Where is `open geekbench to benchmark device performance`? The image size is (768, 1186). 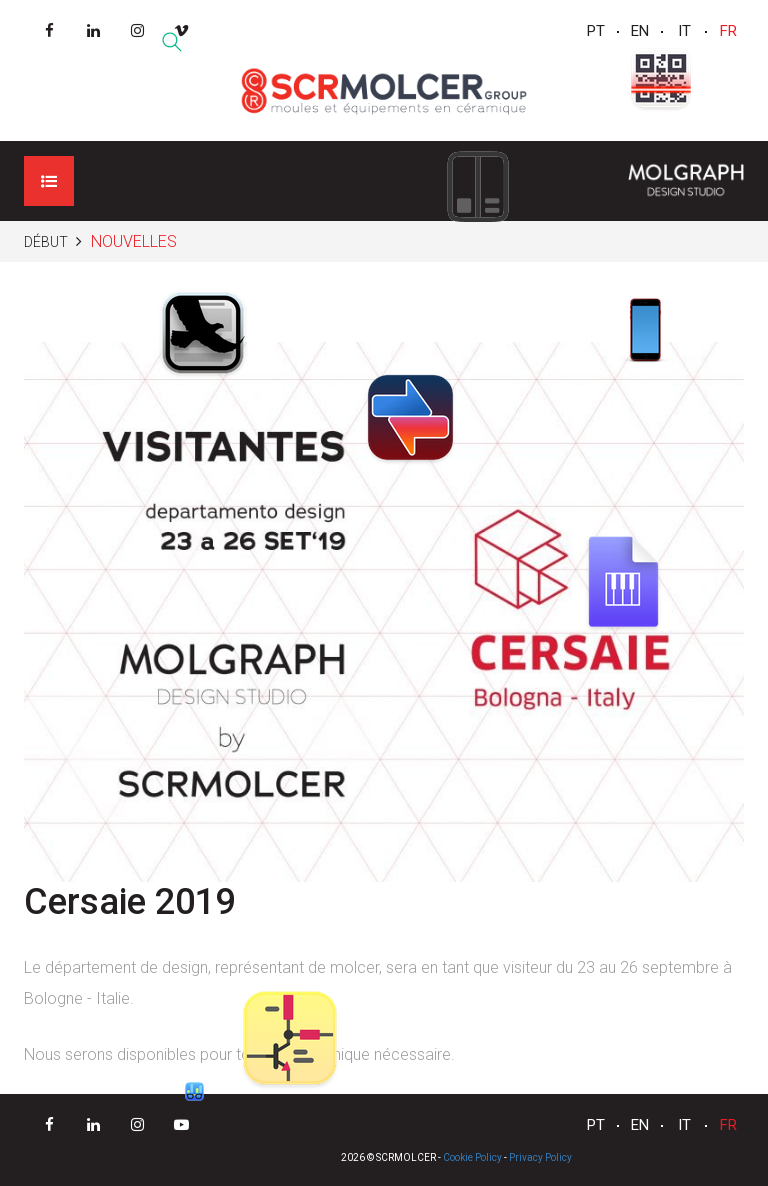 open geekbench to benchmark device performance is located at coordinates (194, 1091).